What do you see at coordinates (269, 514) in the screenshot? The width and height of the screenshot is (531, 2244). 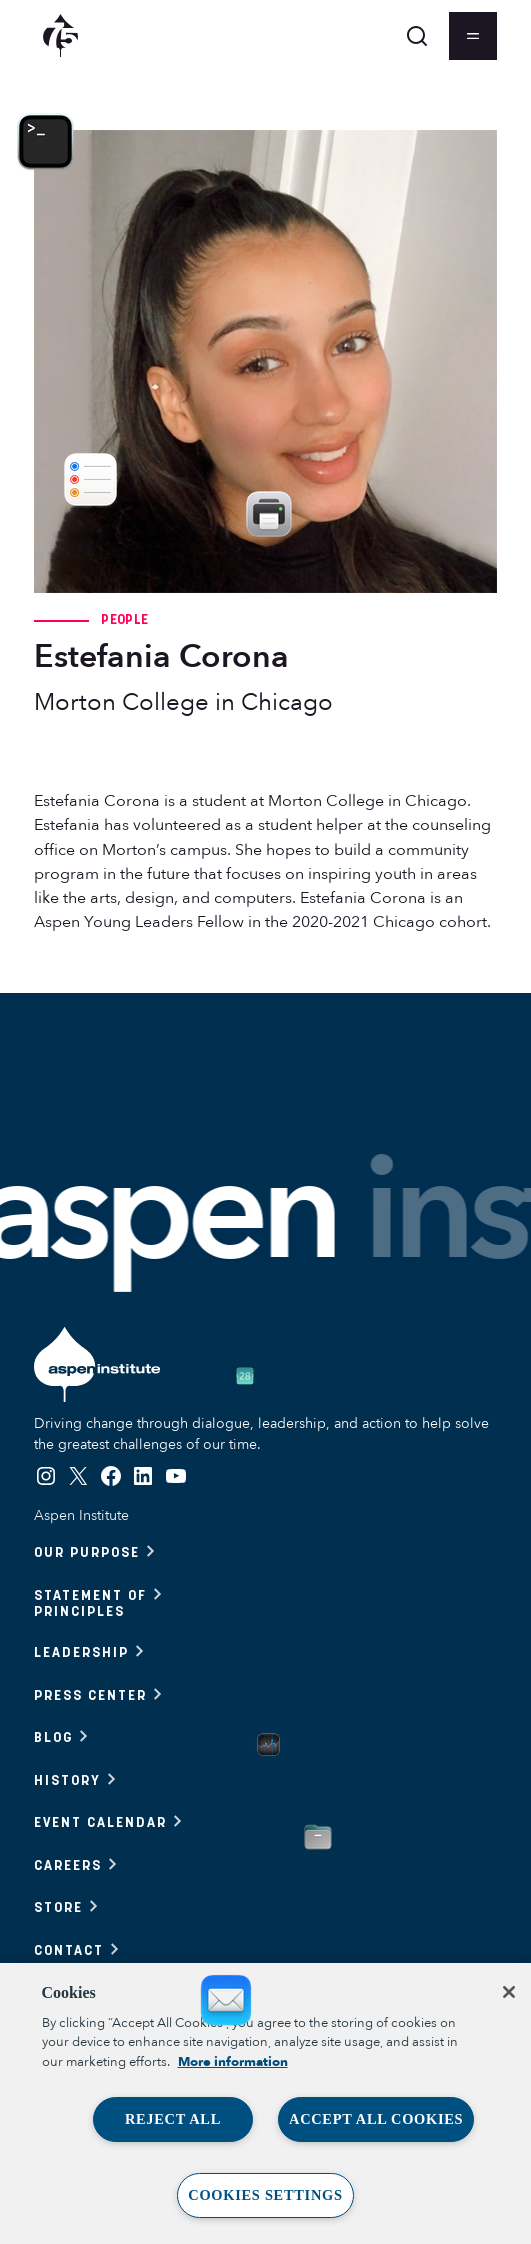 I see `open print center to manage print jobs` at bounding box center [269, 514].